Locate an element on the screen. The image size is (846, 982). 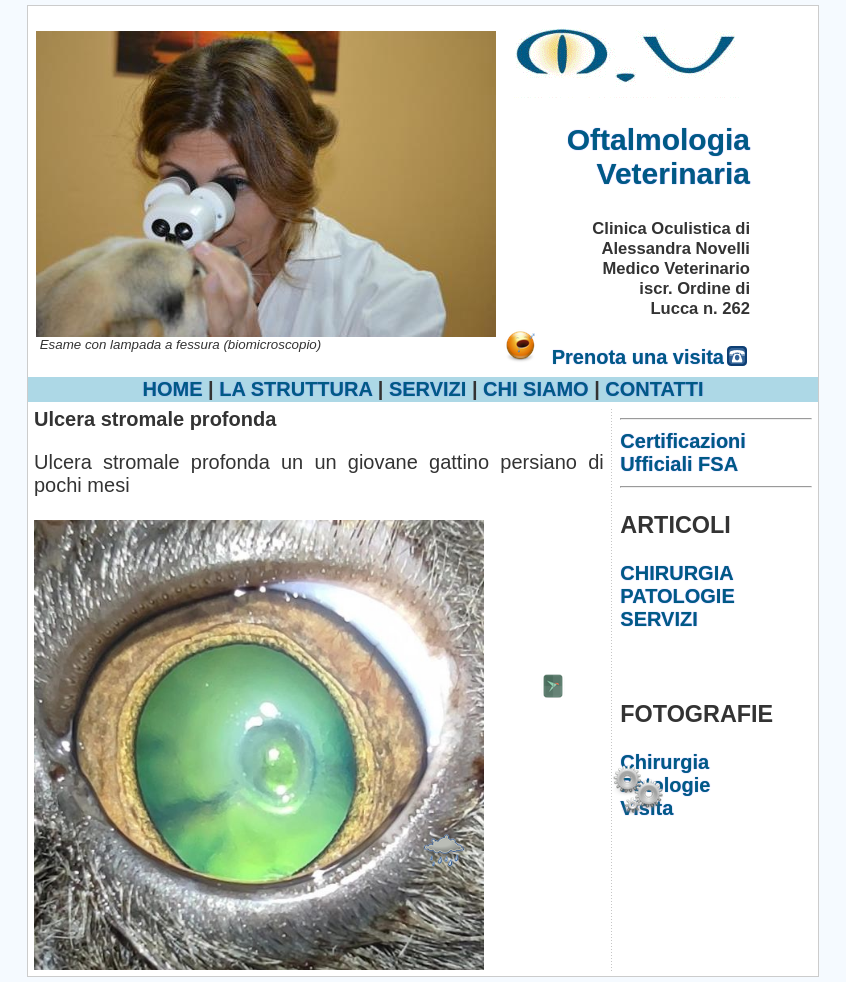
indicates scattered showers in current weather conditions is located at coordinates (444, 847).